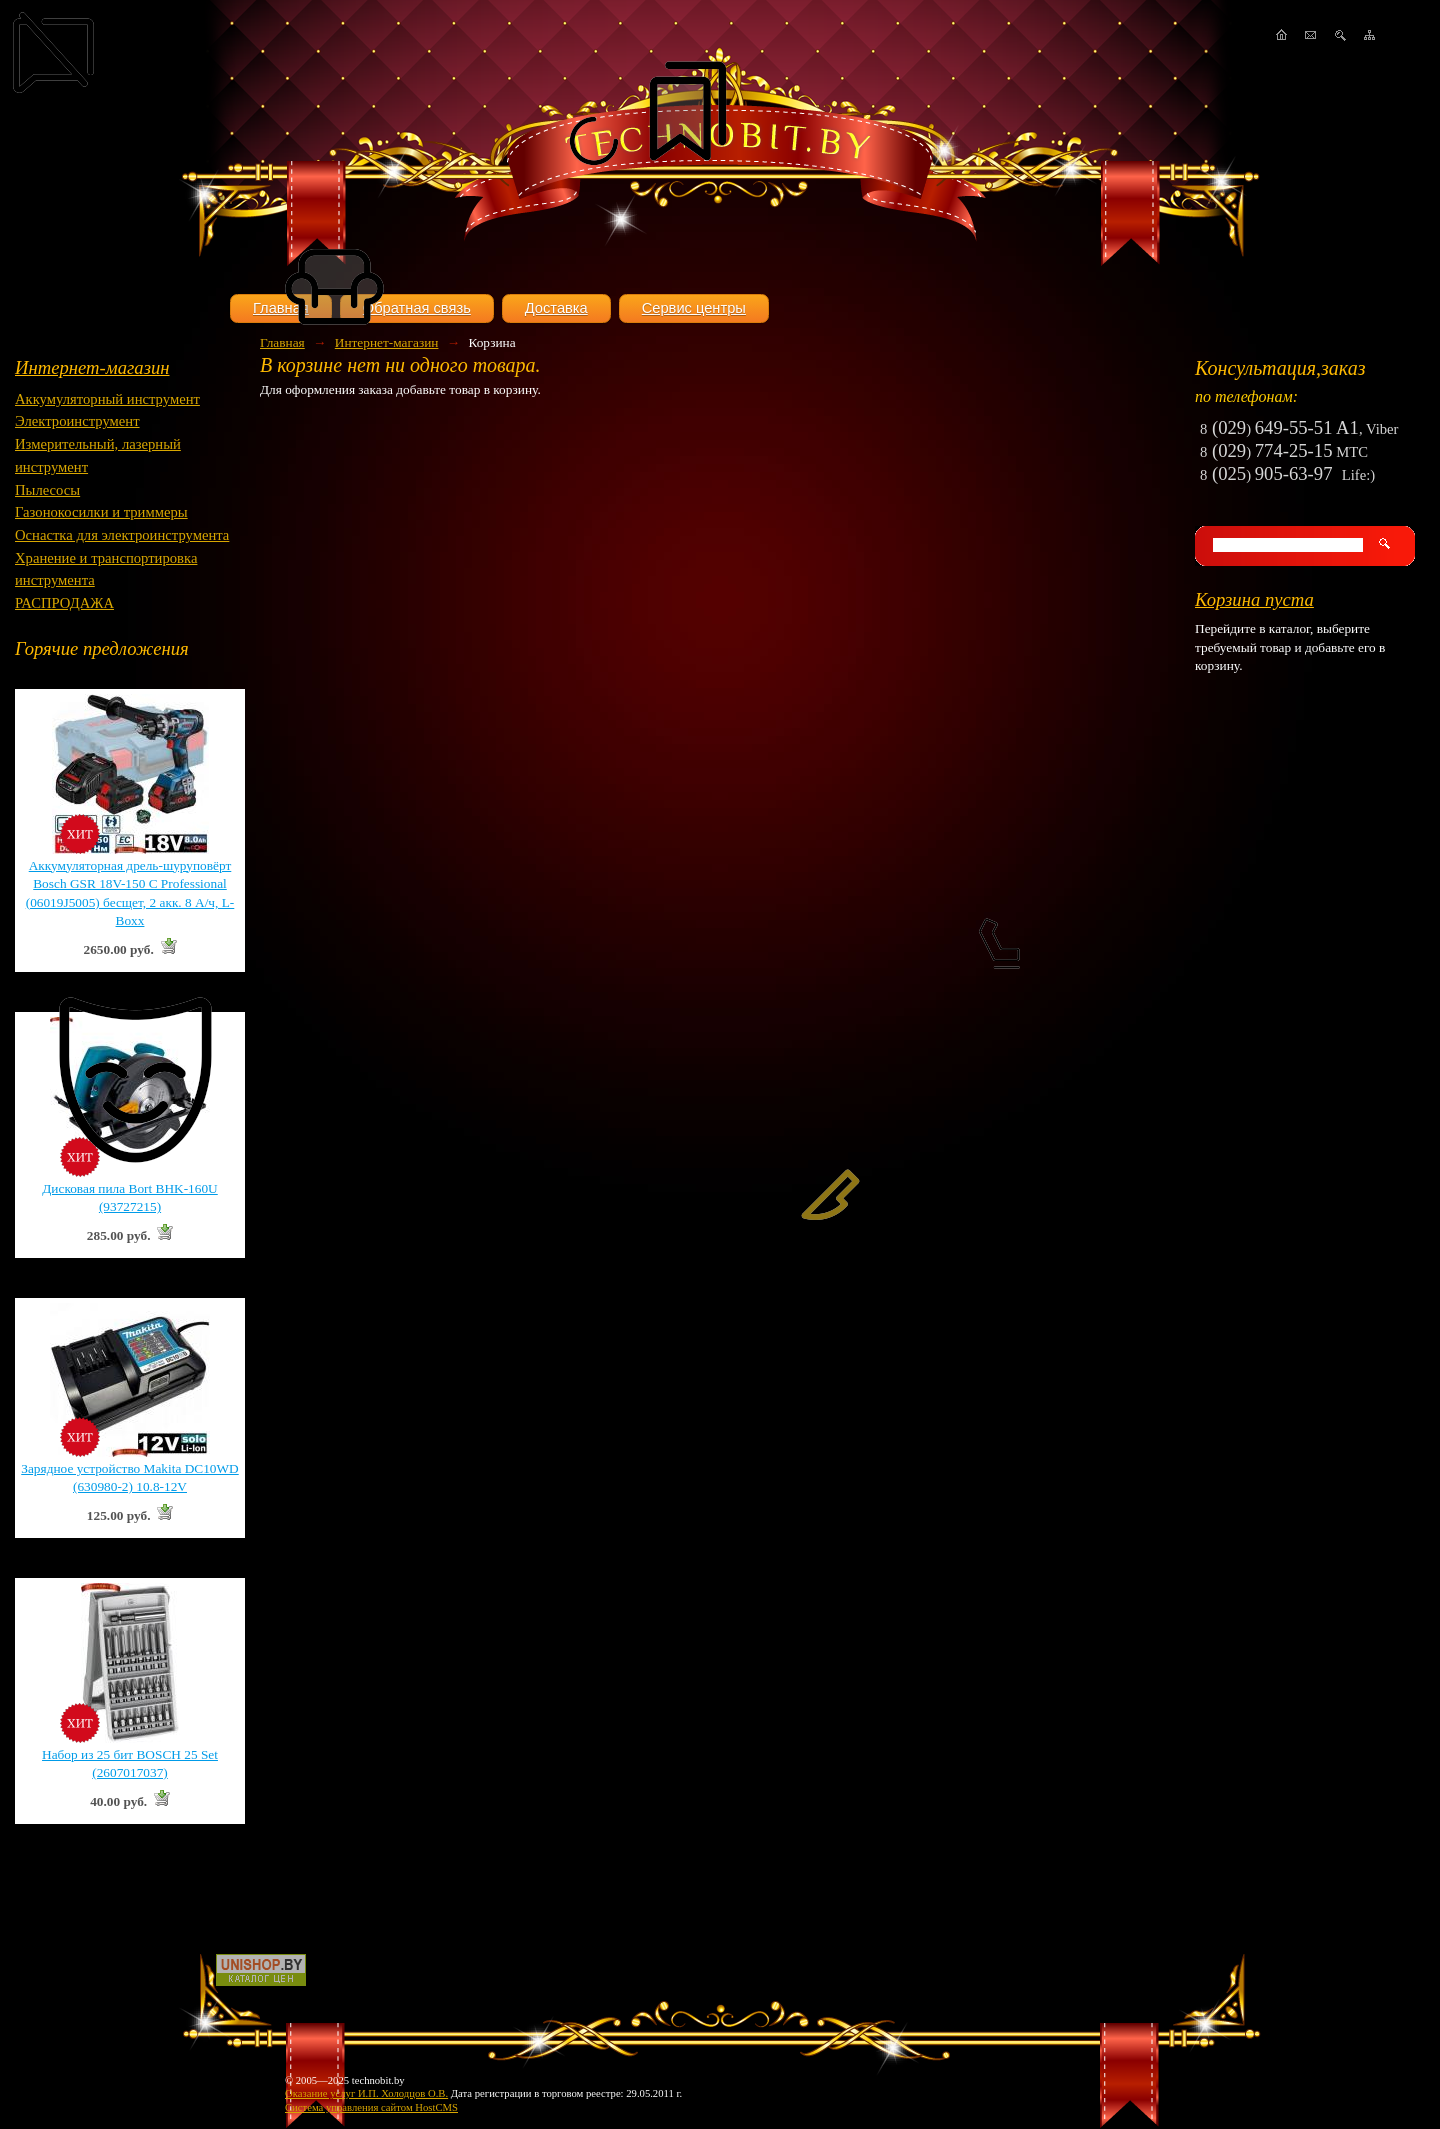 The width and height of the screenshot is (1440, 2129). I want to click on mute or disable chat notifications, so click(53, 49).